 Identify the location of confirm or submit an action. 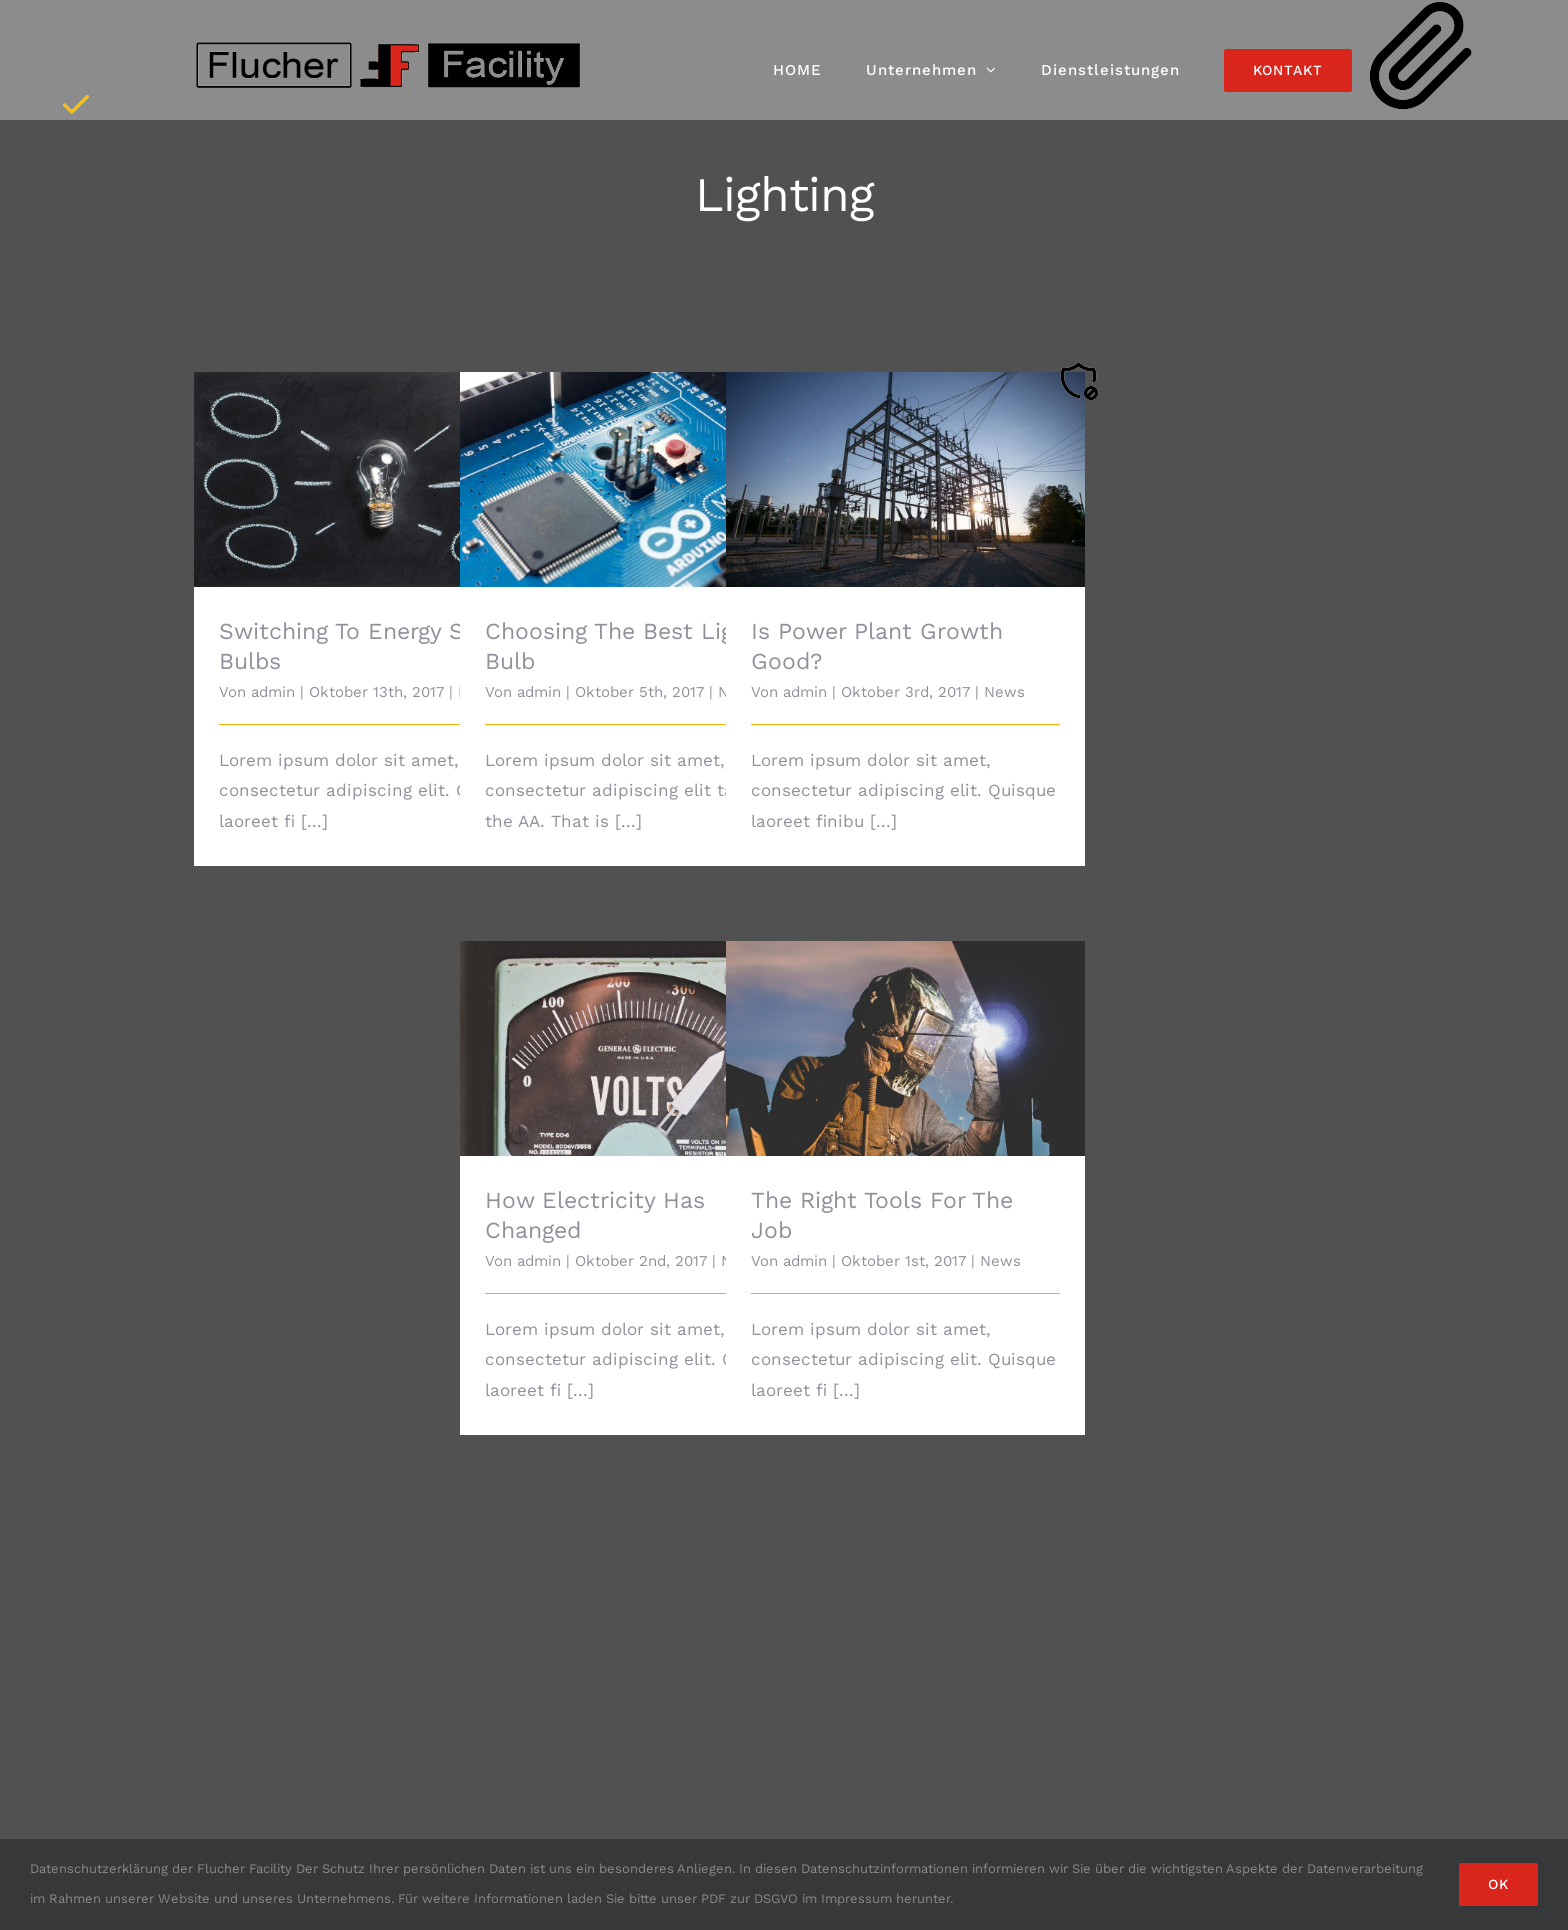
(76, 105).